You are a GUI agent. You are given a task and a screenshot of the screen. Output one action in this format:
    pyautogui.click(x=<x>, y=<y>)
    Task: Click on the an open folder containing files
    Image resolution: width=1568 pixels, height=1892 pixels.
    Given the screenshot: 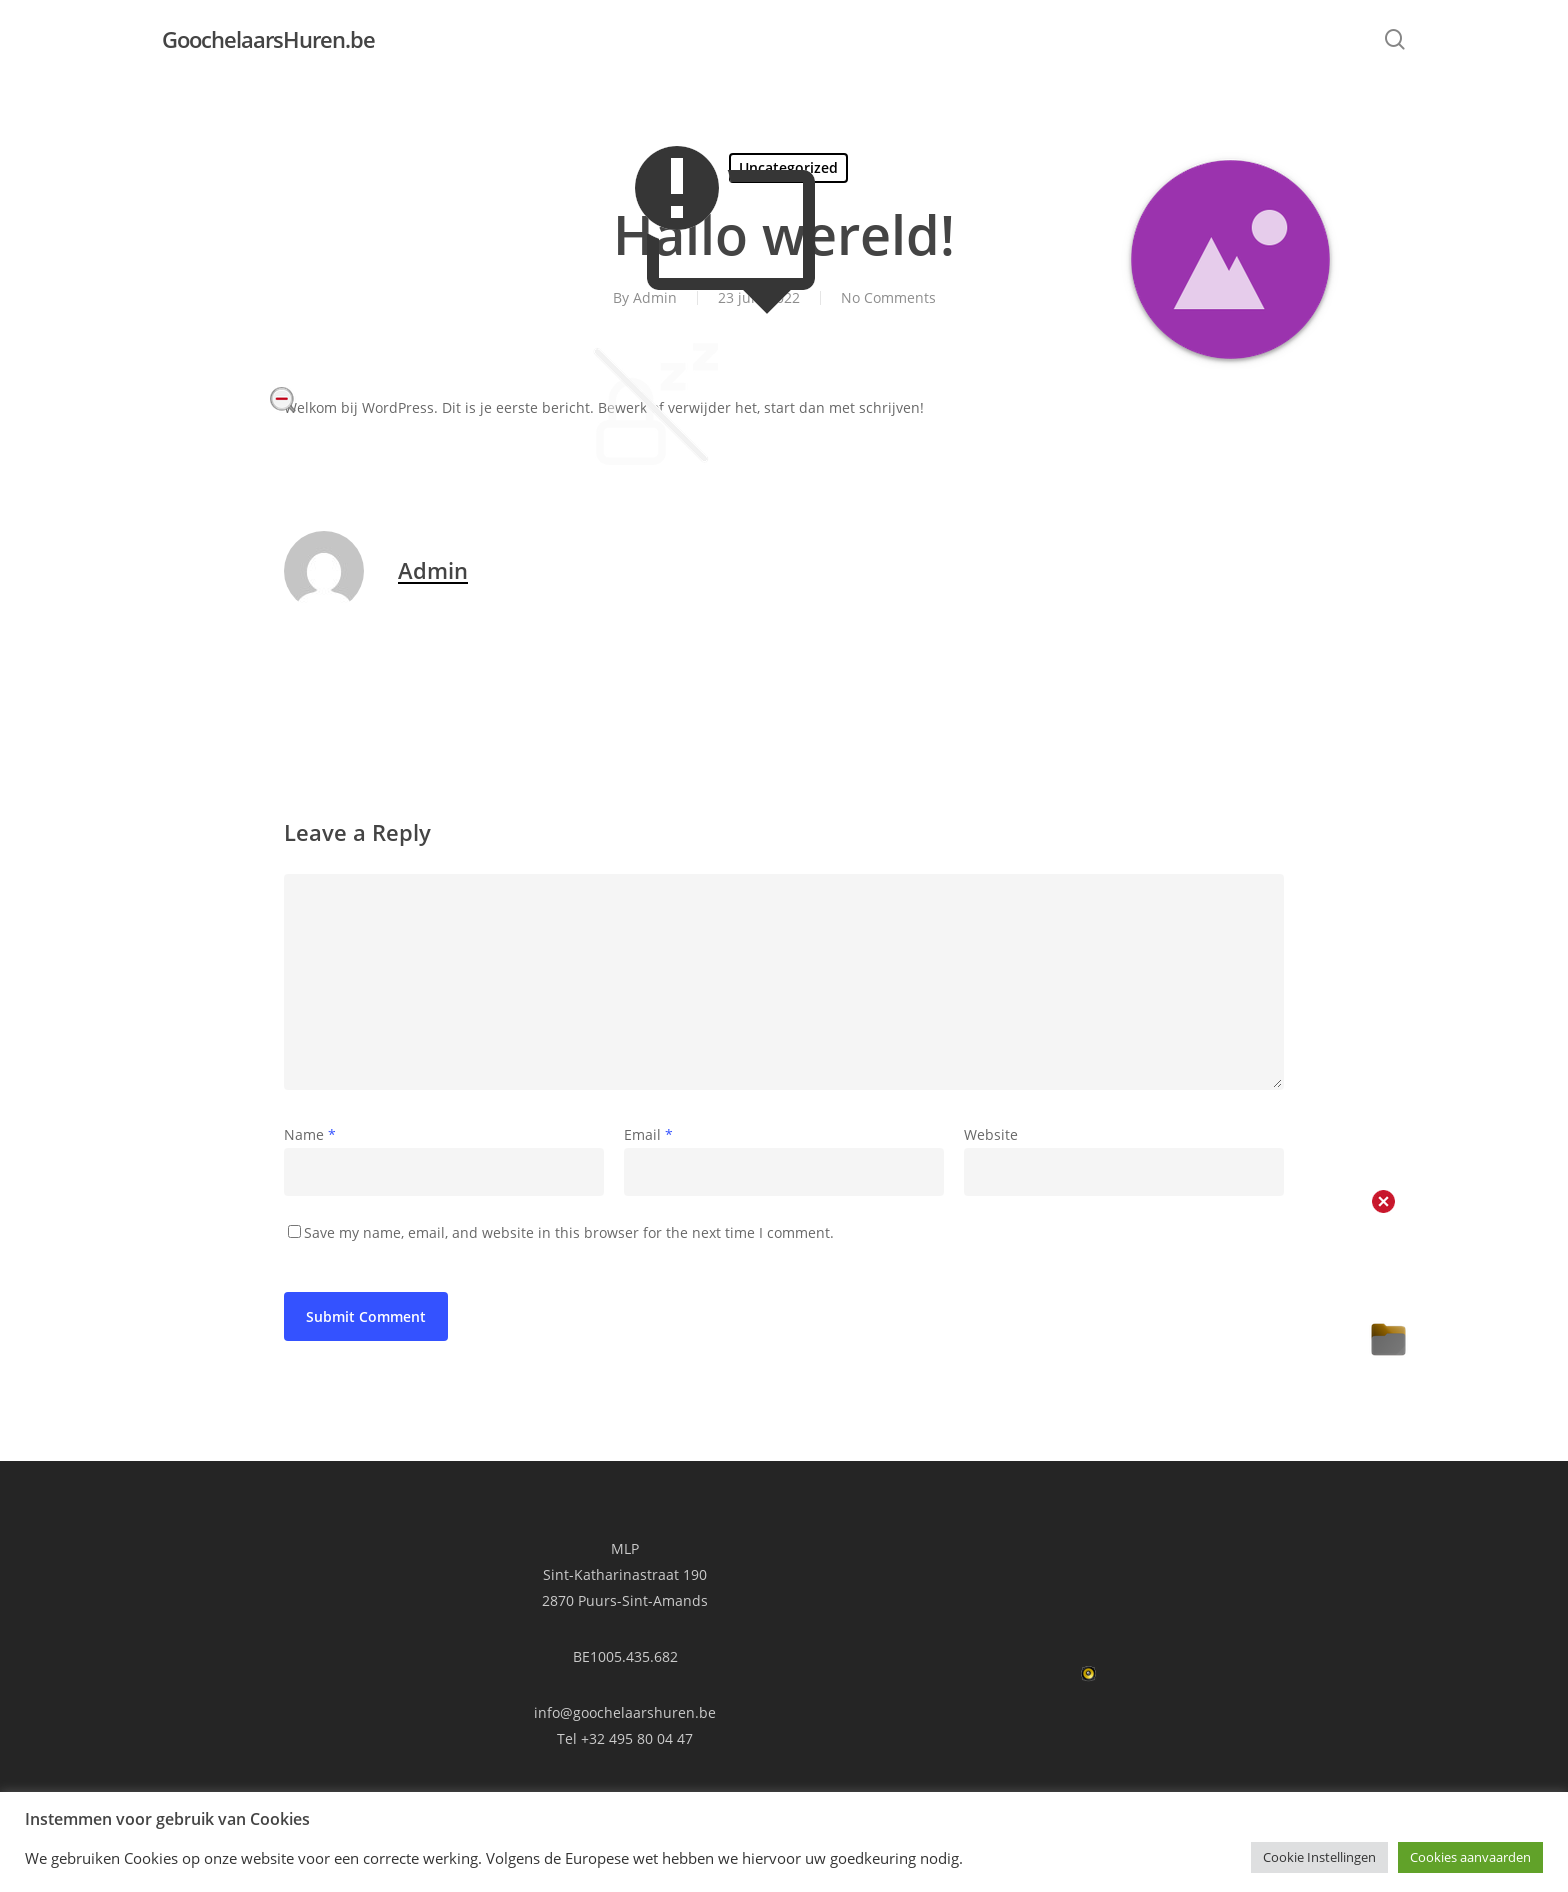 What is the action you would take?
    pyautogui.click(x=1388, y=1339)
    